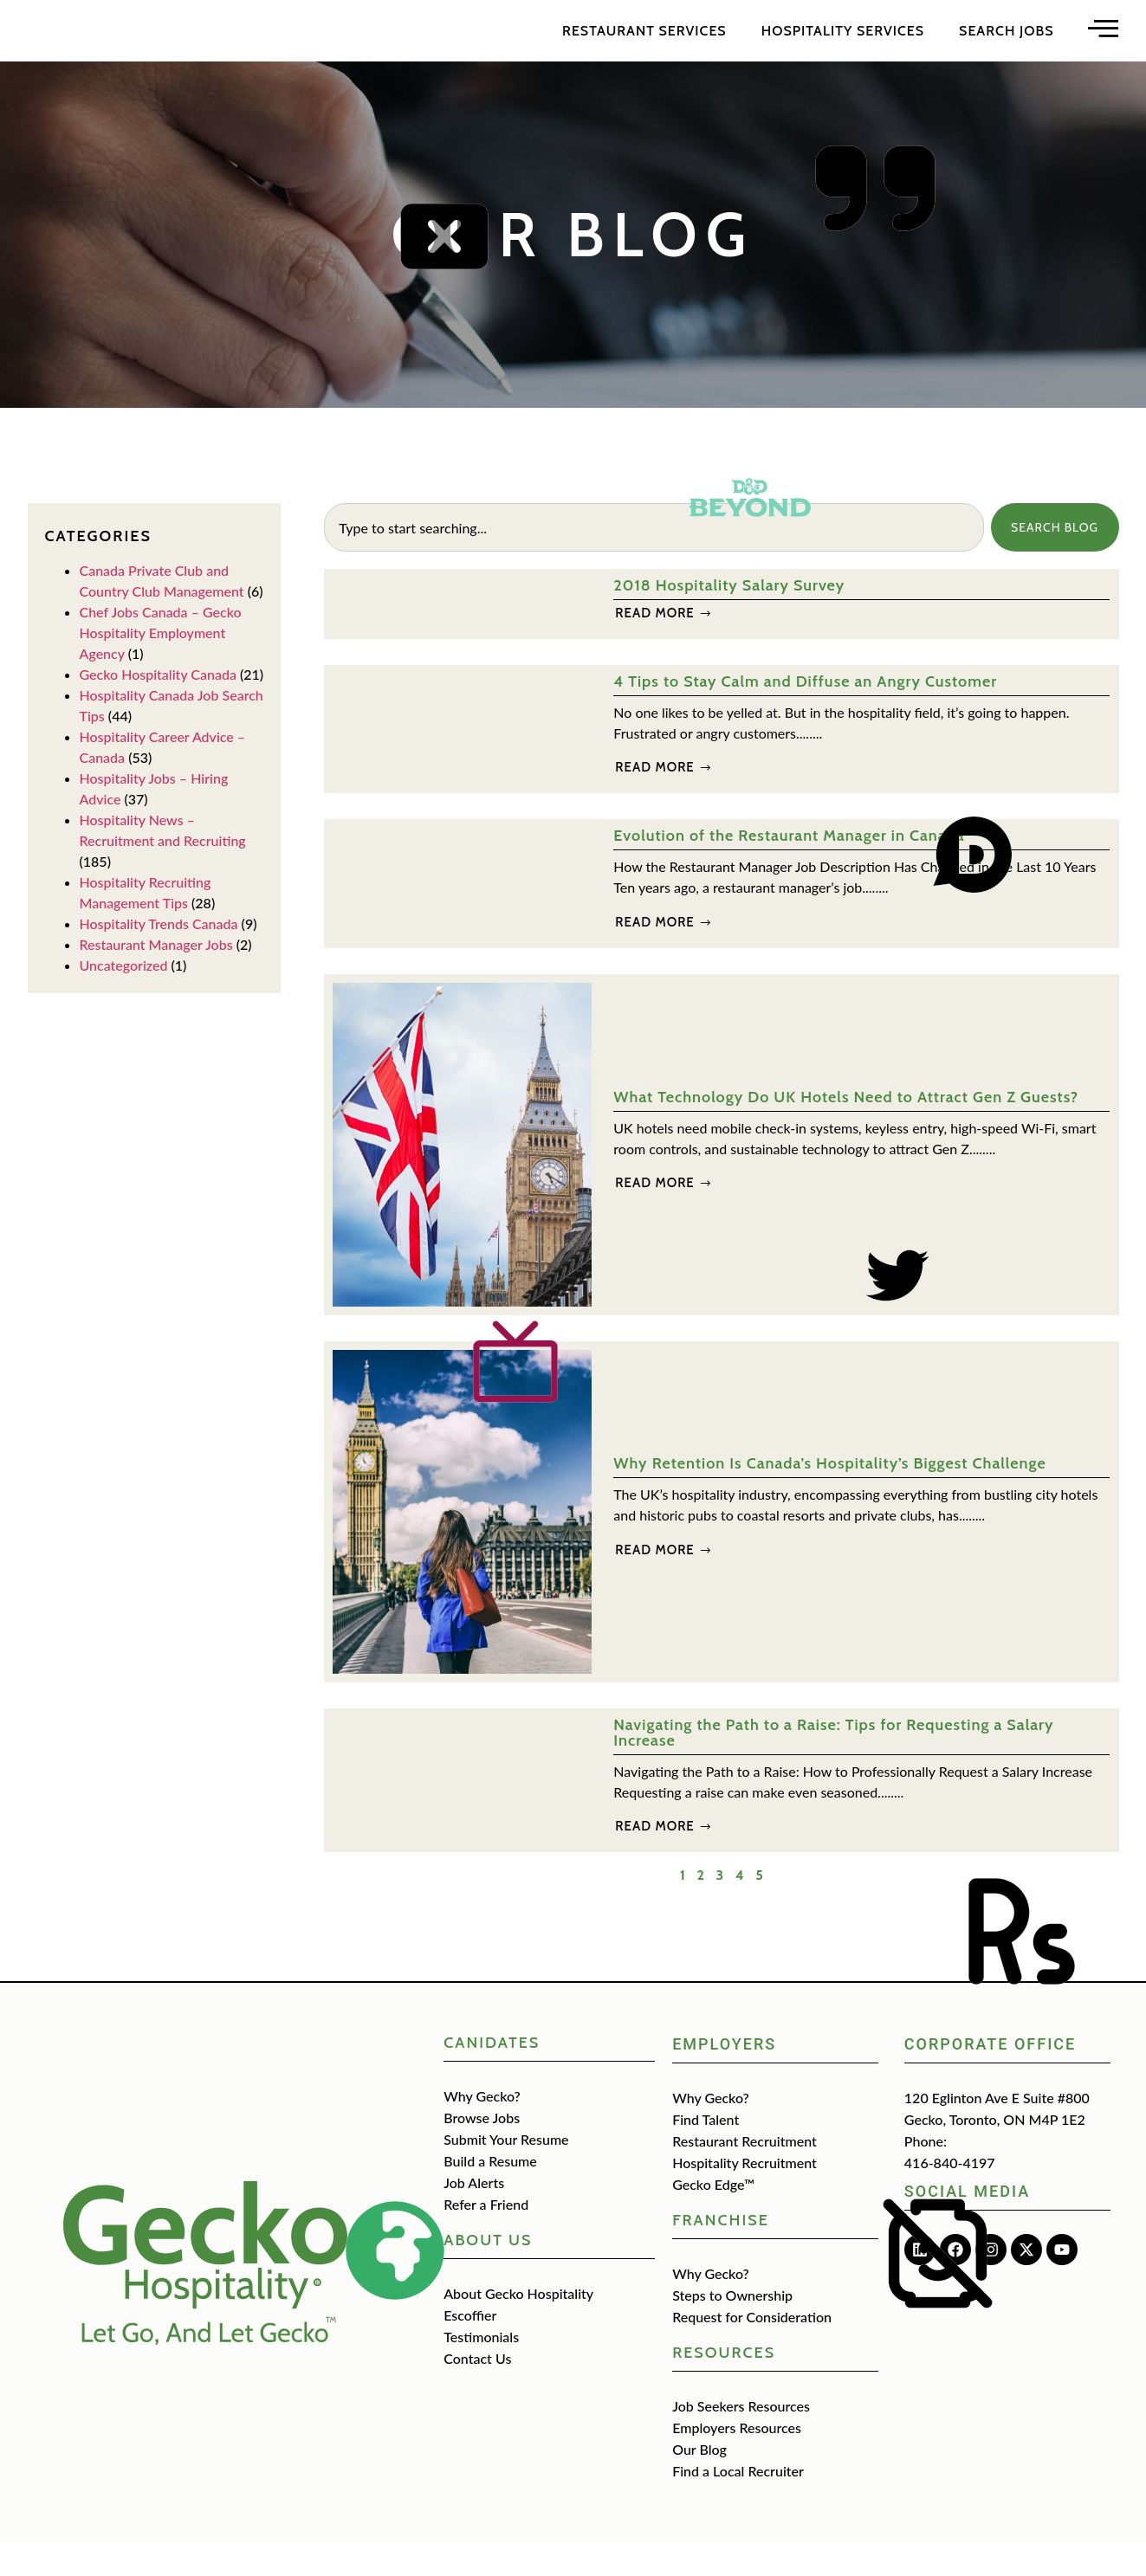 The height and width of the screenshot is (2576, 1146). What do you see at coordinates (395, 2250) in the screenshot?
I see `select africa region or language` at bounding box center [395, 2250].